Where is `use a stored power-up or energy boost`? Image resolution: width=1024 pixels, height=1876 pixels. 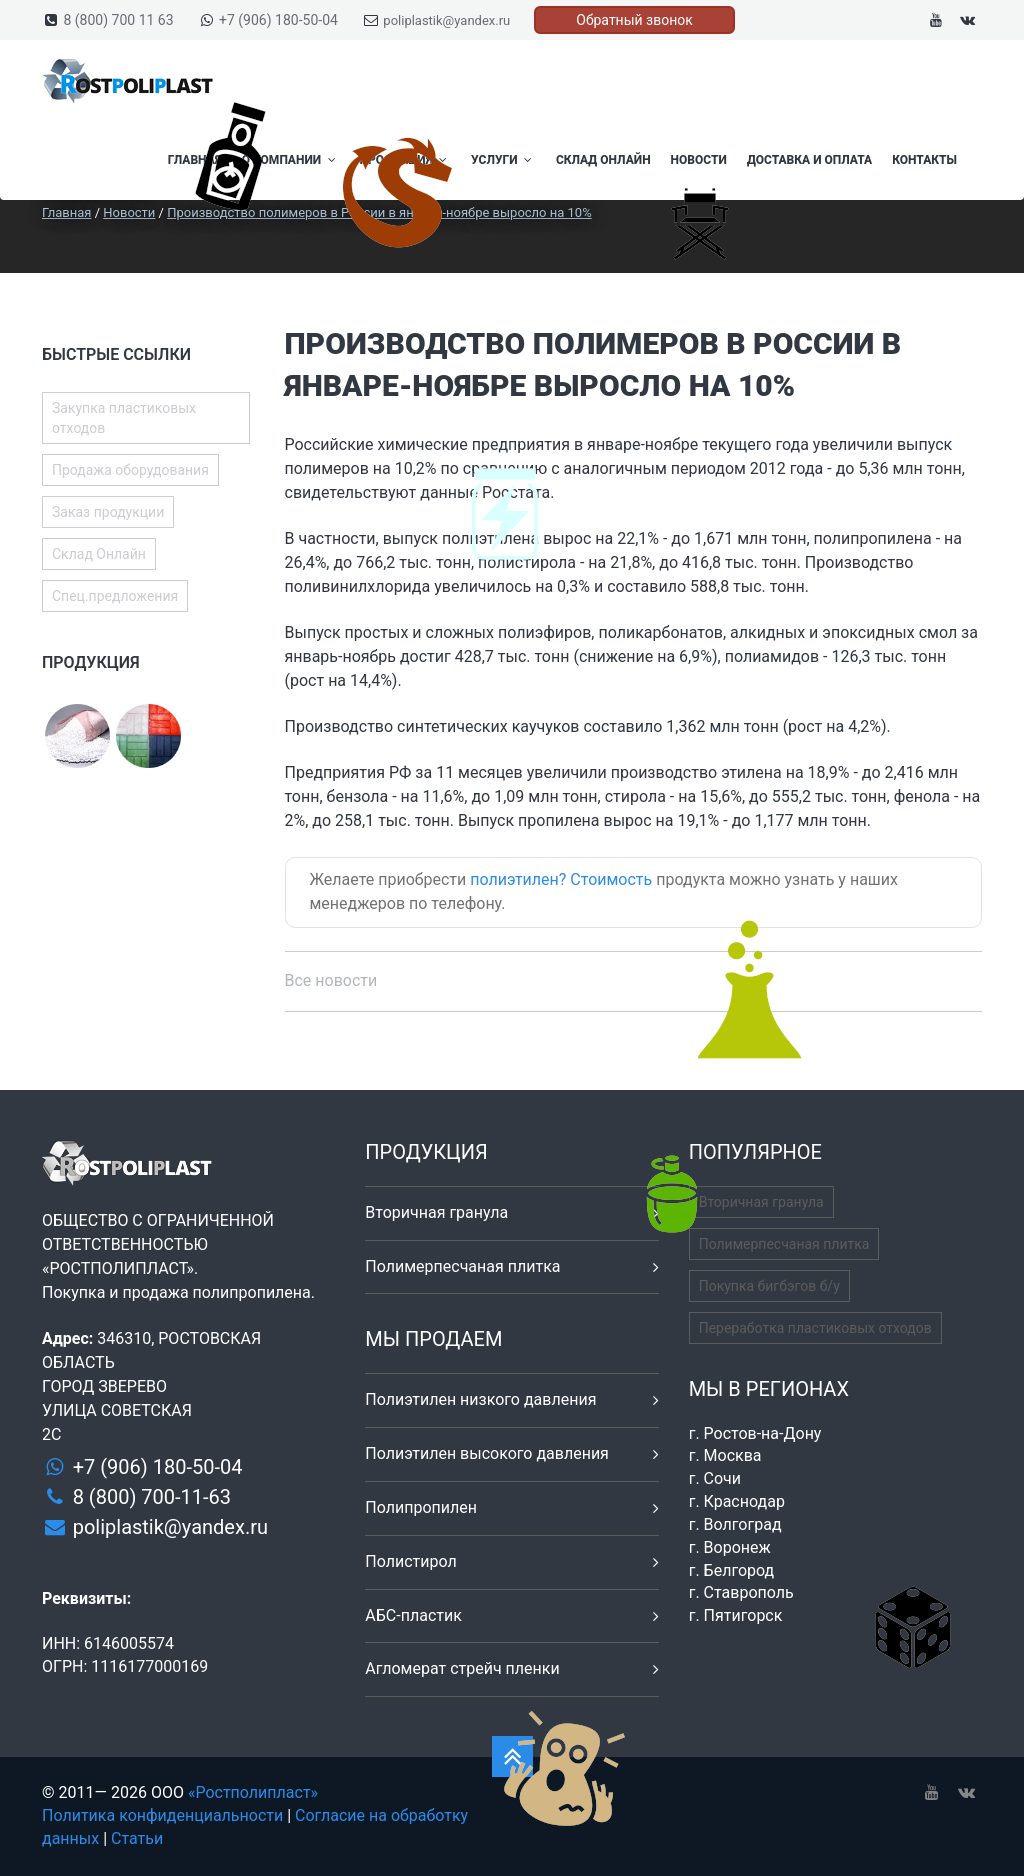
use a stored power-up or energy boost is located at coordinates (504, 513).